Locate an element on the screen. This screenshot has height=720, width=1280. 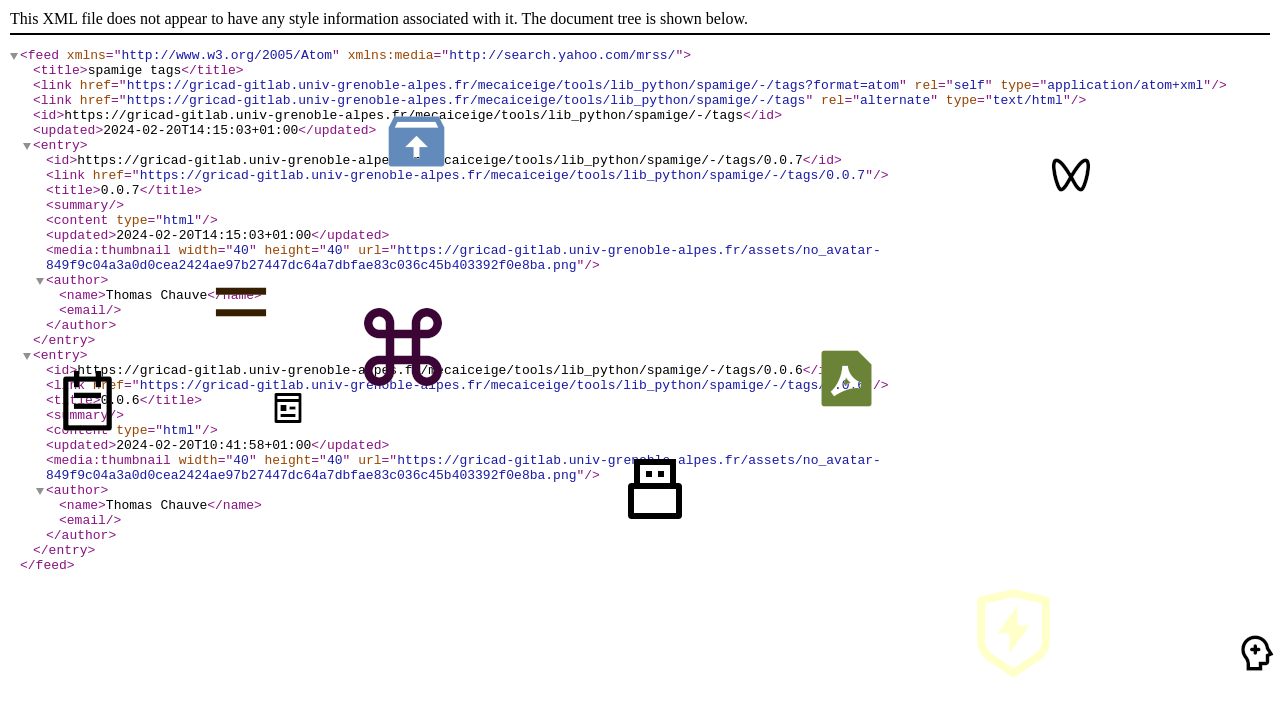
open a PDF document is located at coordinates (846, 378).